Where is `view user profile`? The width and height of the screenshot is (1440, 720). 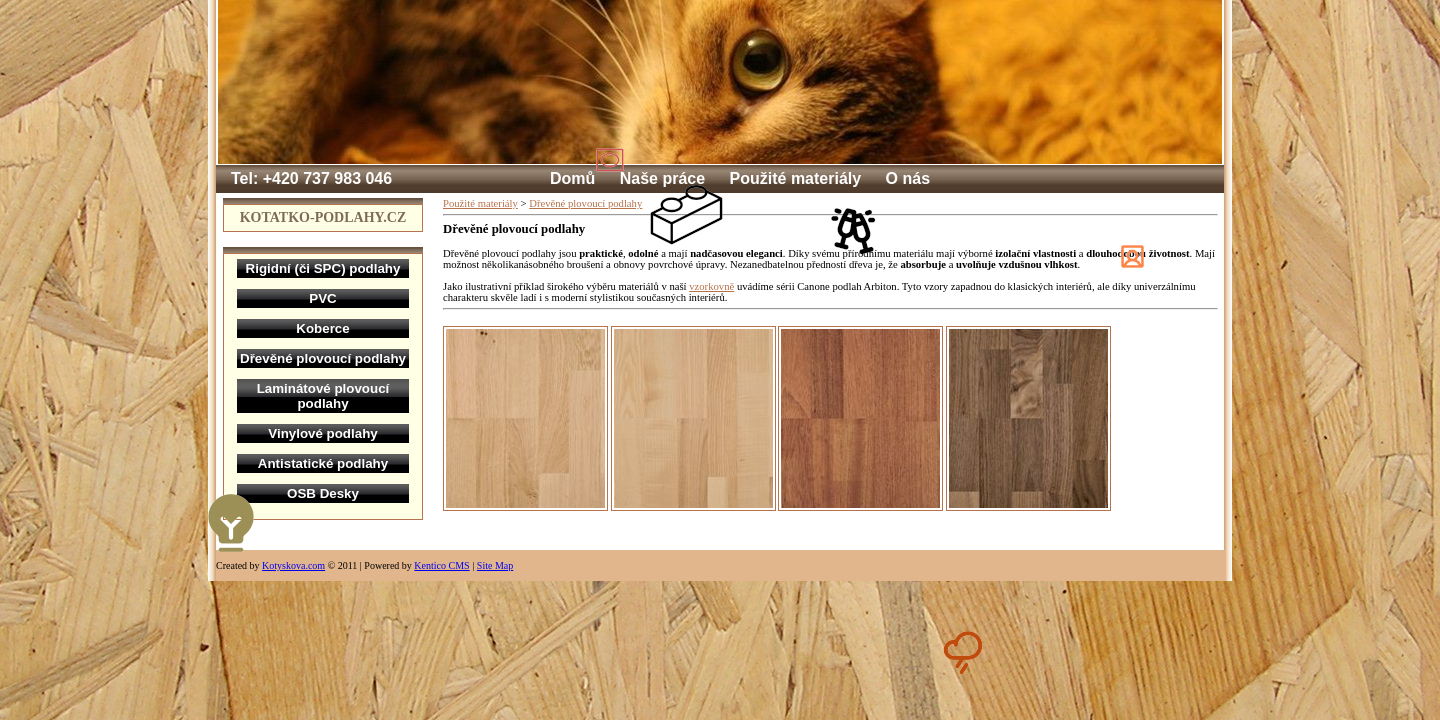
view user profile is located at coordinates (1132, 256).